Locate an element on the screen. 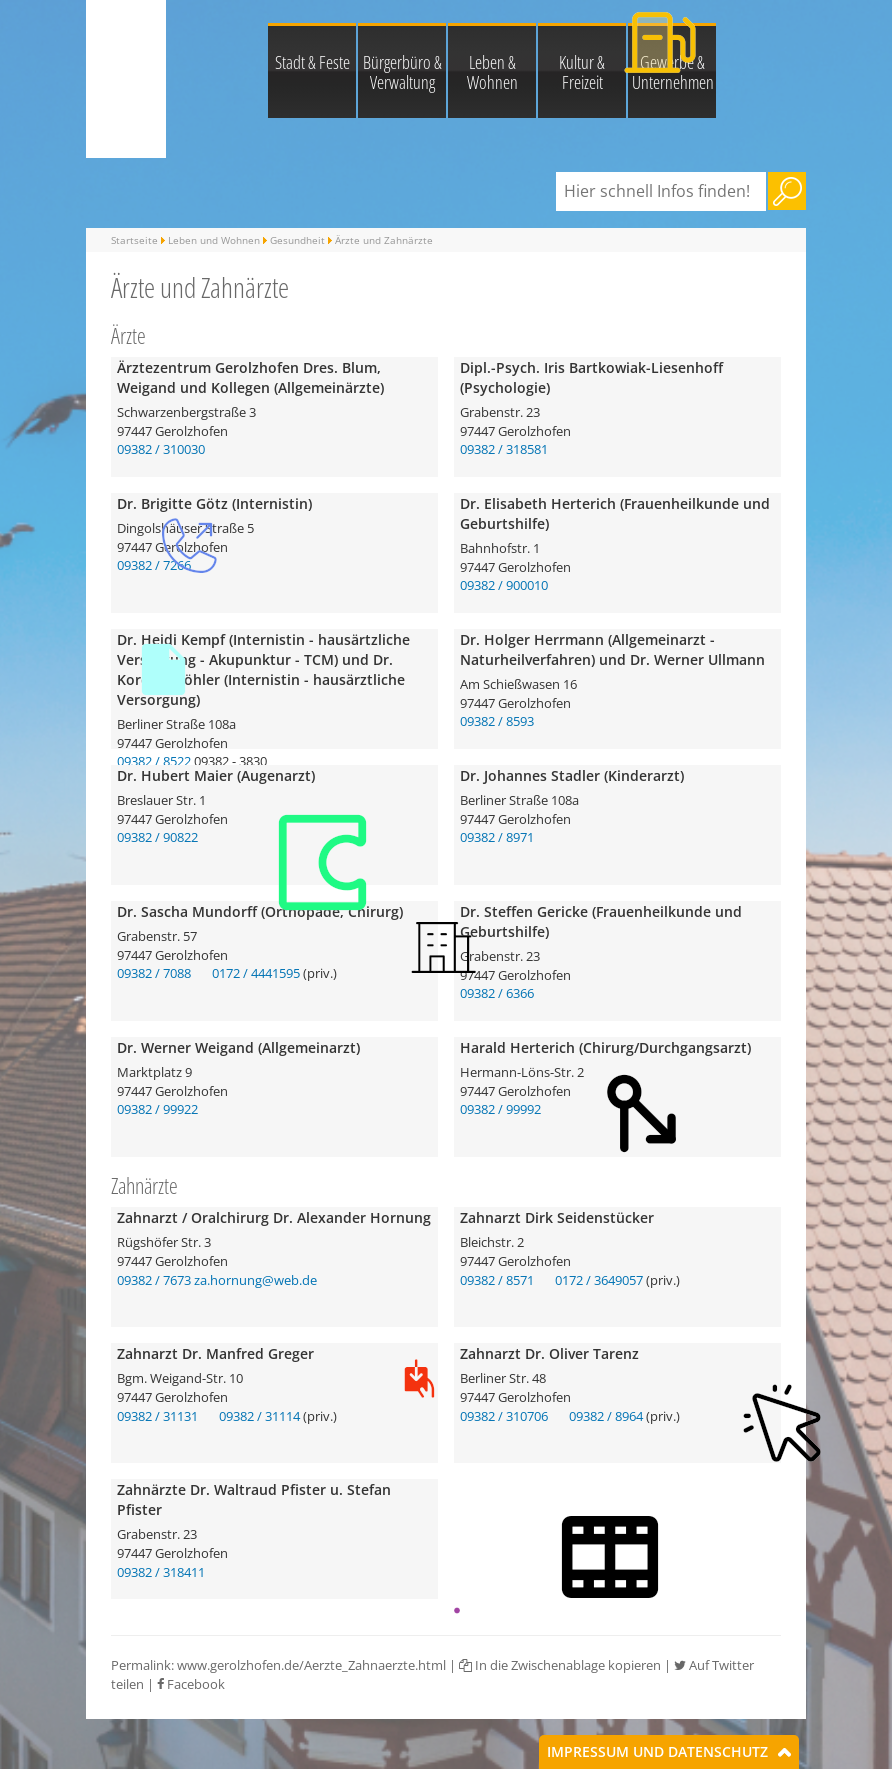 This screenshot has height=1769, width=892. click or tap to interact is located at coordinates (786, 1427).